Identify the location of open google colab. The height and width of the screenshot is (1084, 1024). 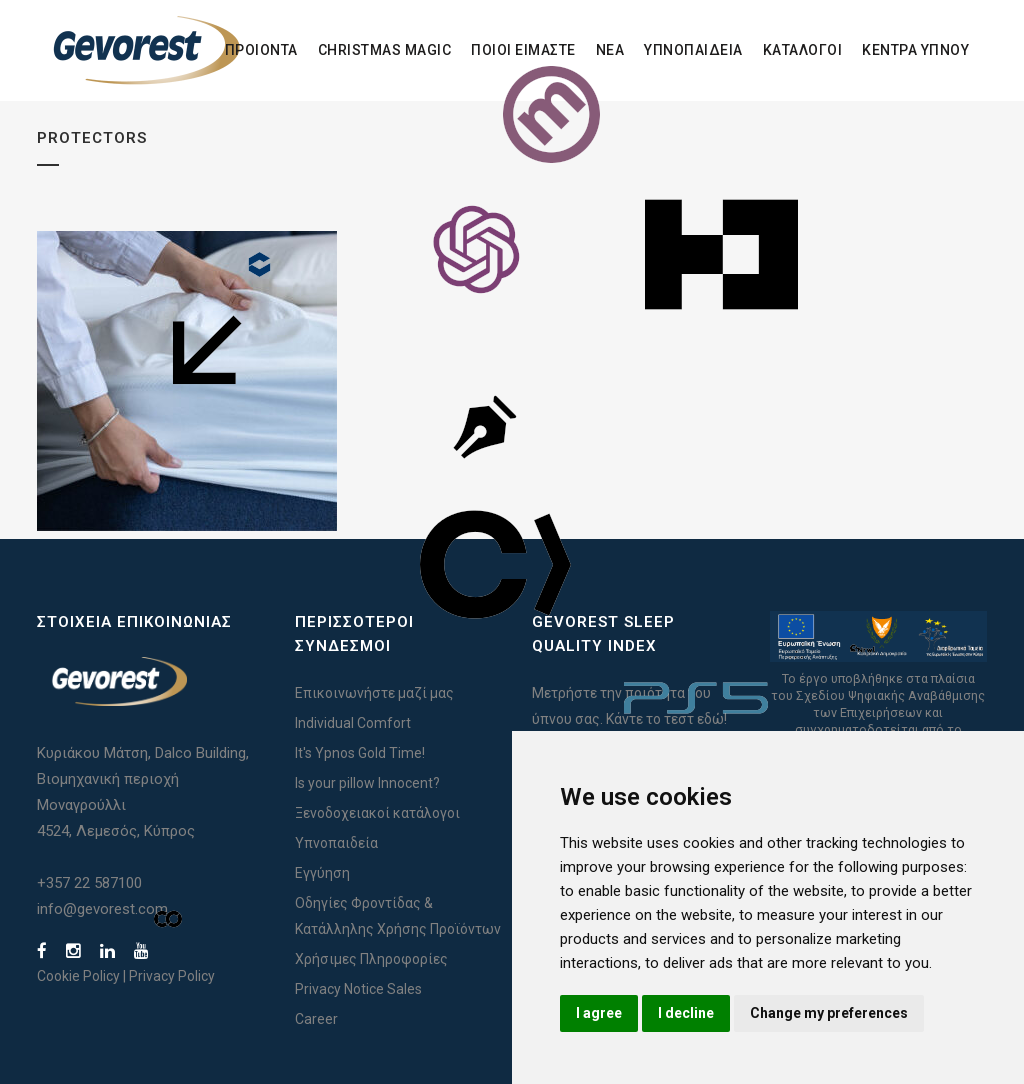
(168, 919).